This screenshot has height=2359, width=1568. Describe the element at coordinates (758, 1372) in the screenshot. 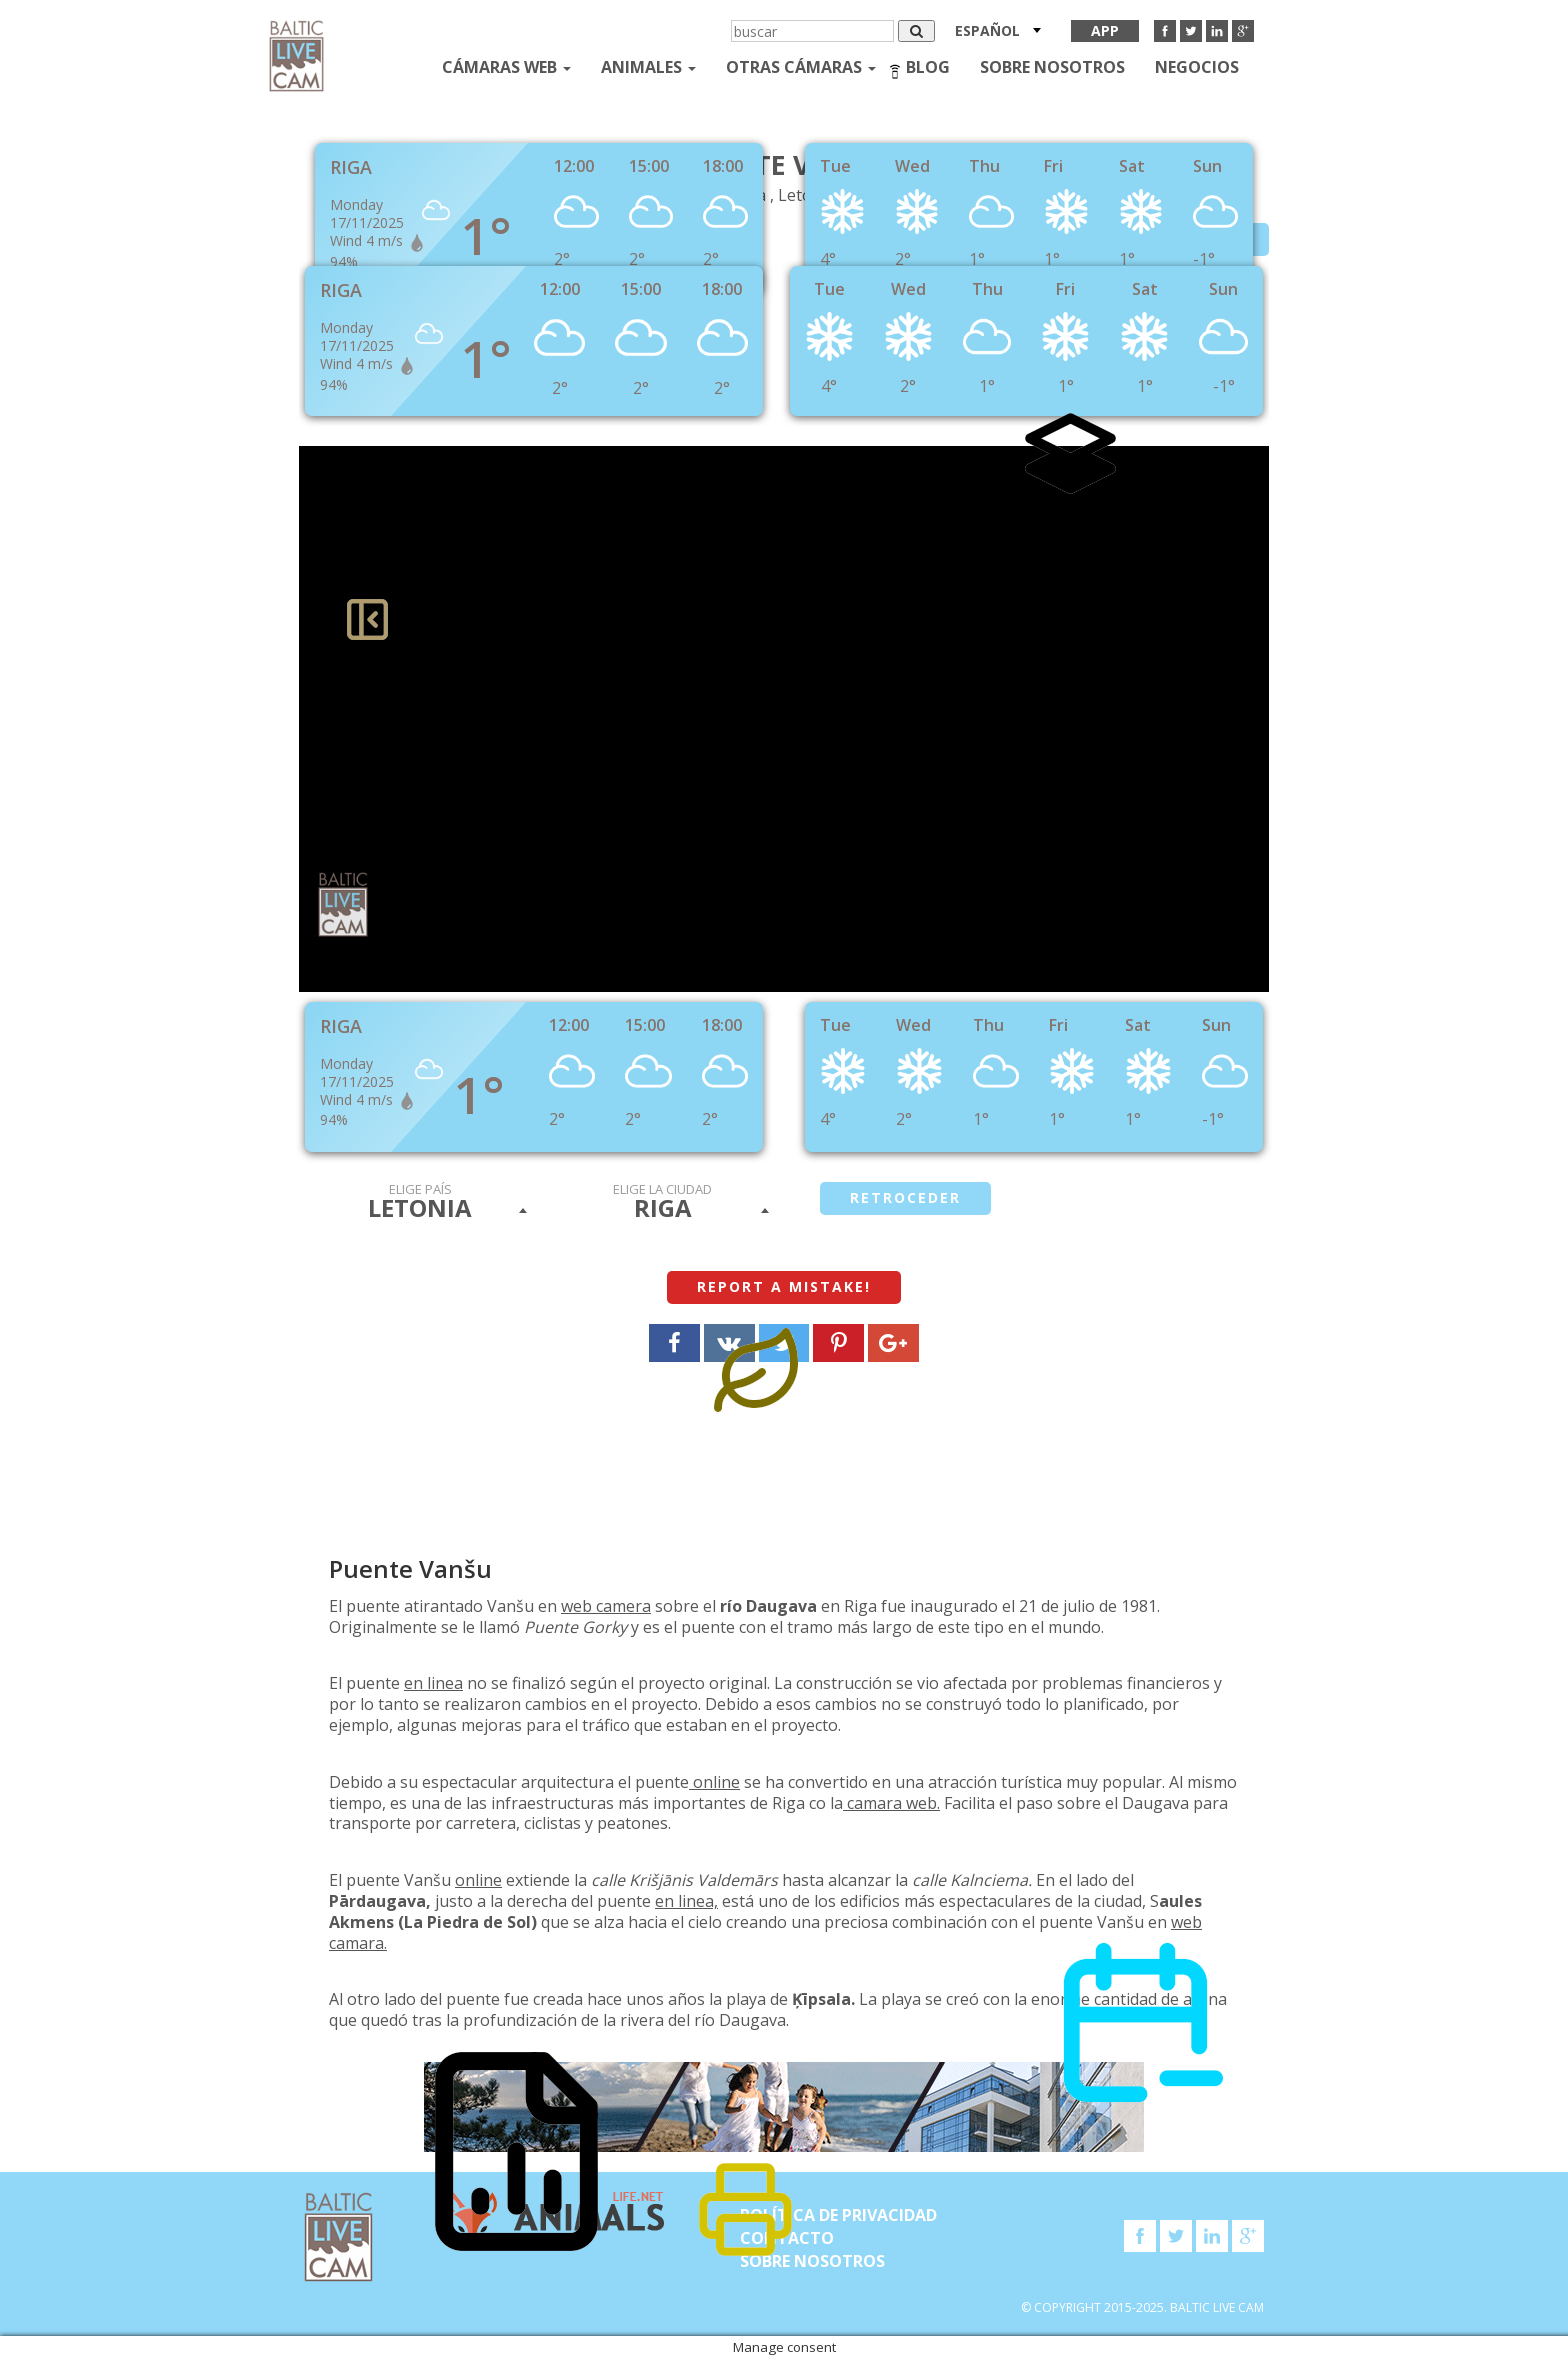

I see `indicates eco-friendly or sustainable option` at that location.